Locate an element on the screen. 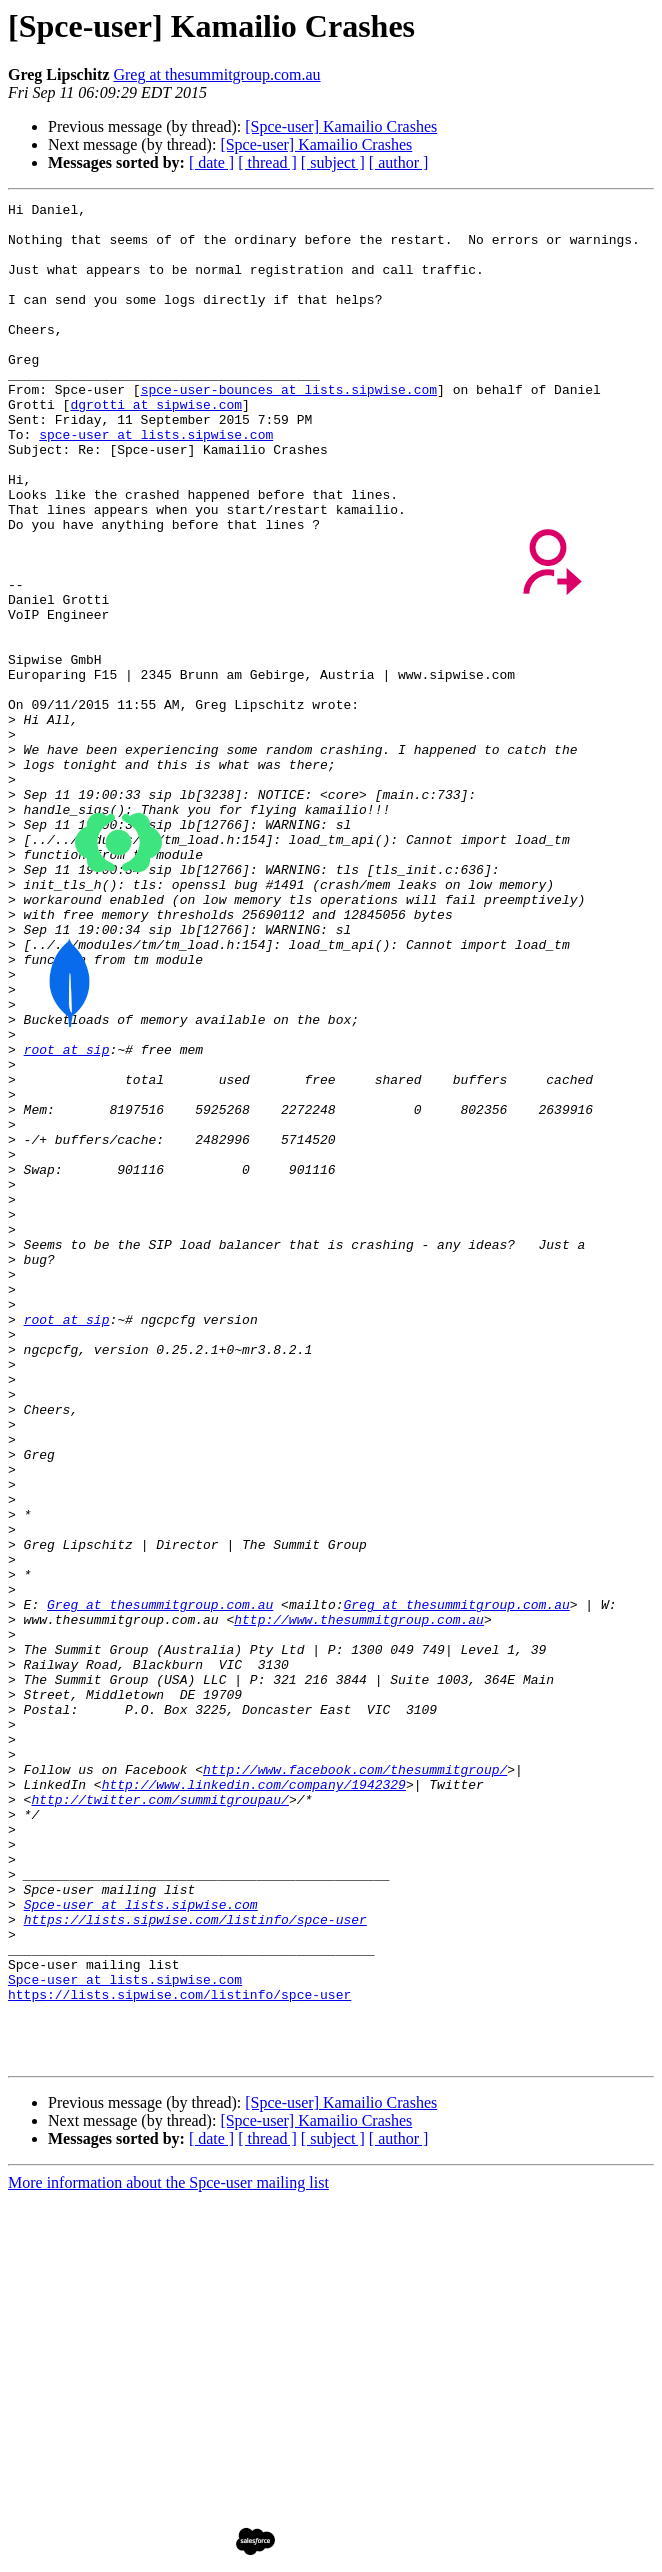  cloudcannon logo is located at coordinates (118, 842).